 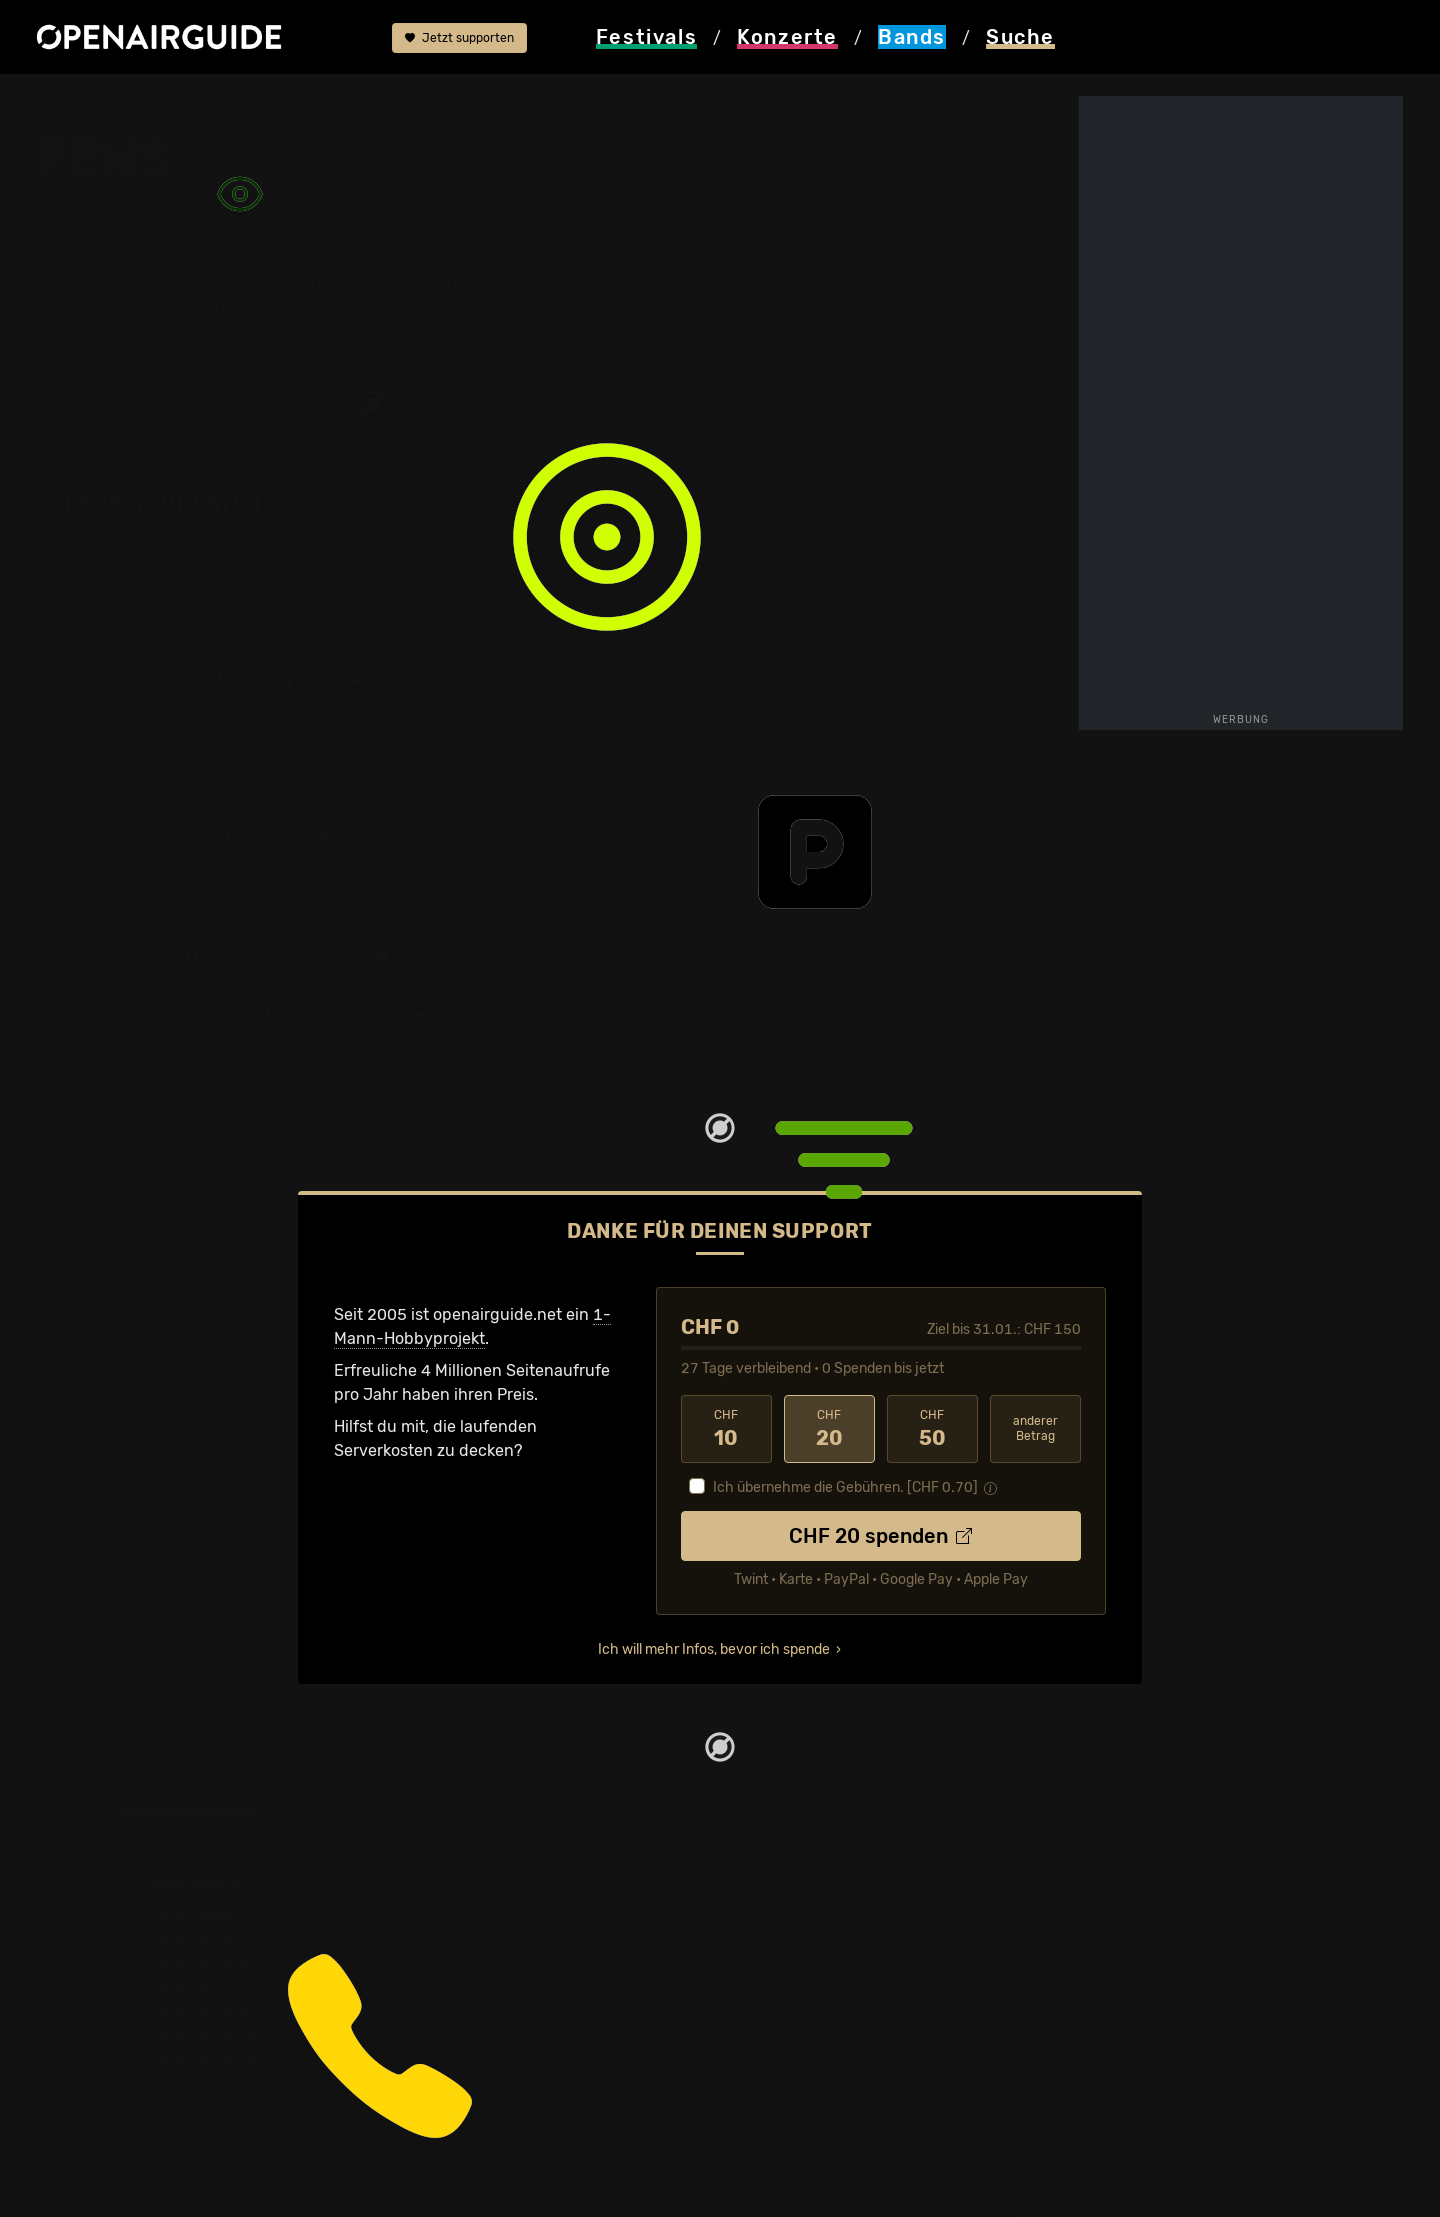 I want to click on make a phone call, so click(x=380, y=2046).